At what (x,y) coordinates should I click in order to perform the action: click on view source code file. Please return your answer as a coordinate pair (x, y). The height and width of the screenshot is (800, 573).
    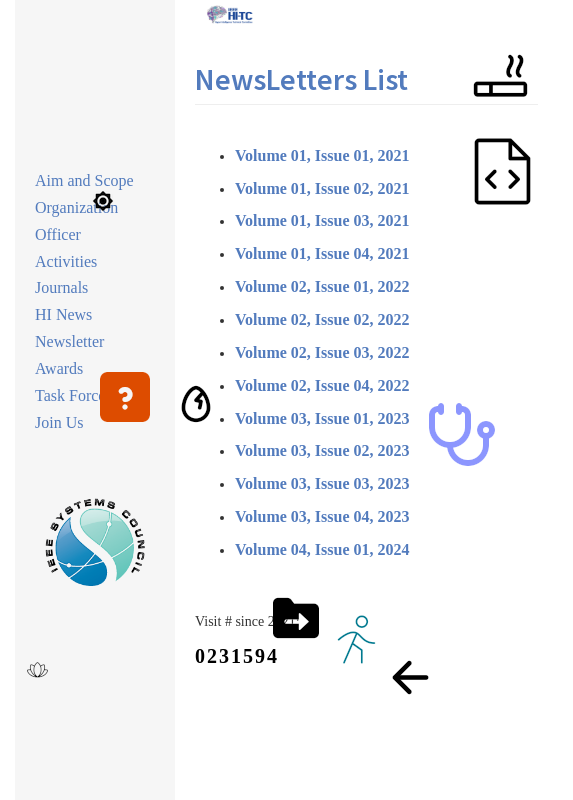
    Looking at the image, I should click on (502, 171).